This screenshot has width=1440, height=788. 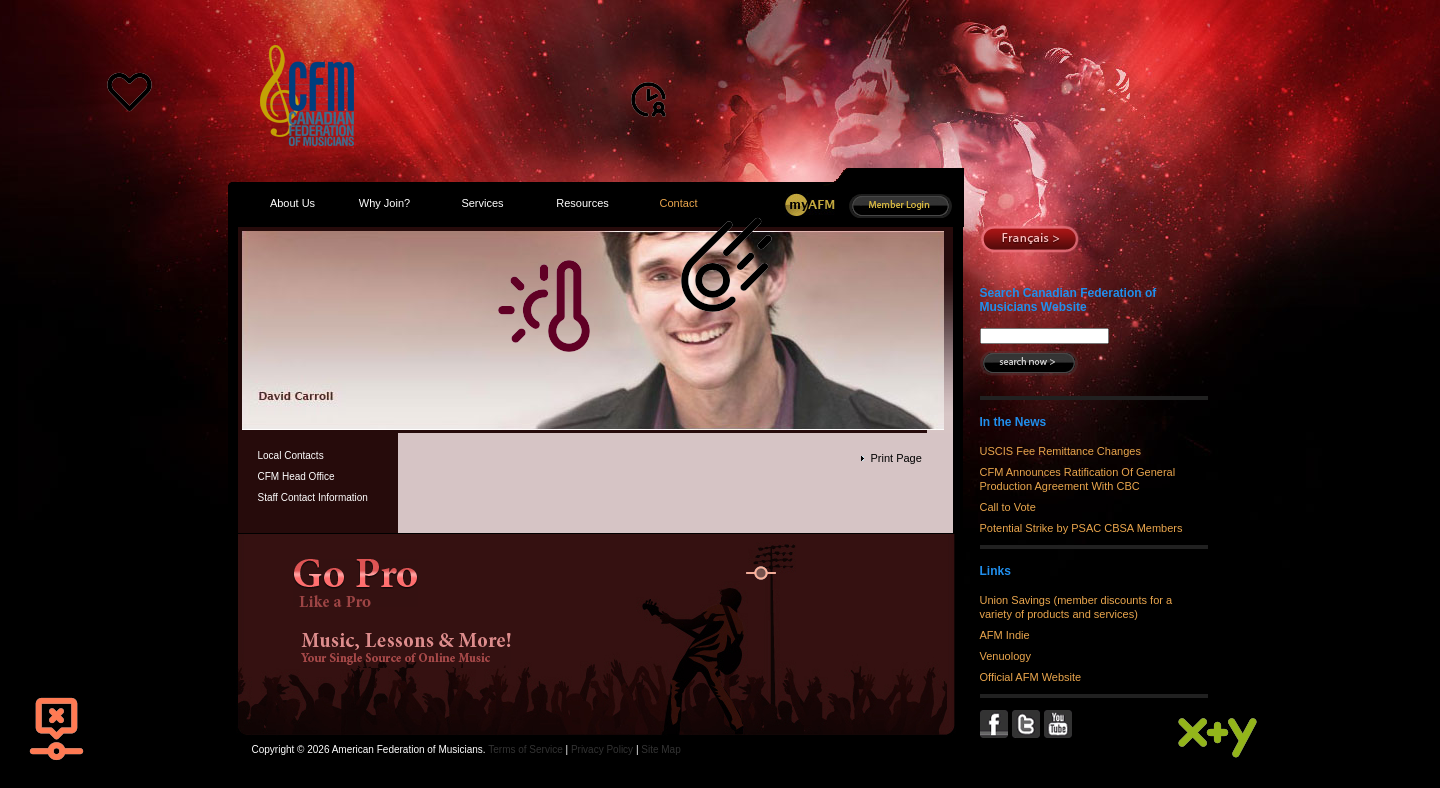 I want to click on view commit history, so click(x=761, y=573).